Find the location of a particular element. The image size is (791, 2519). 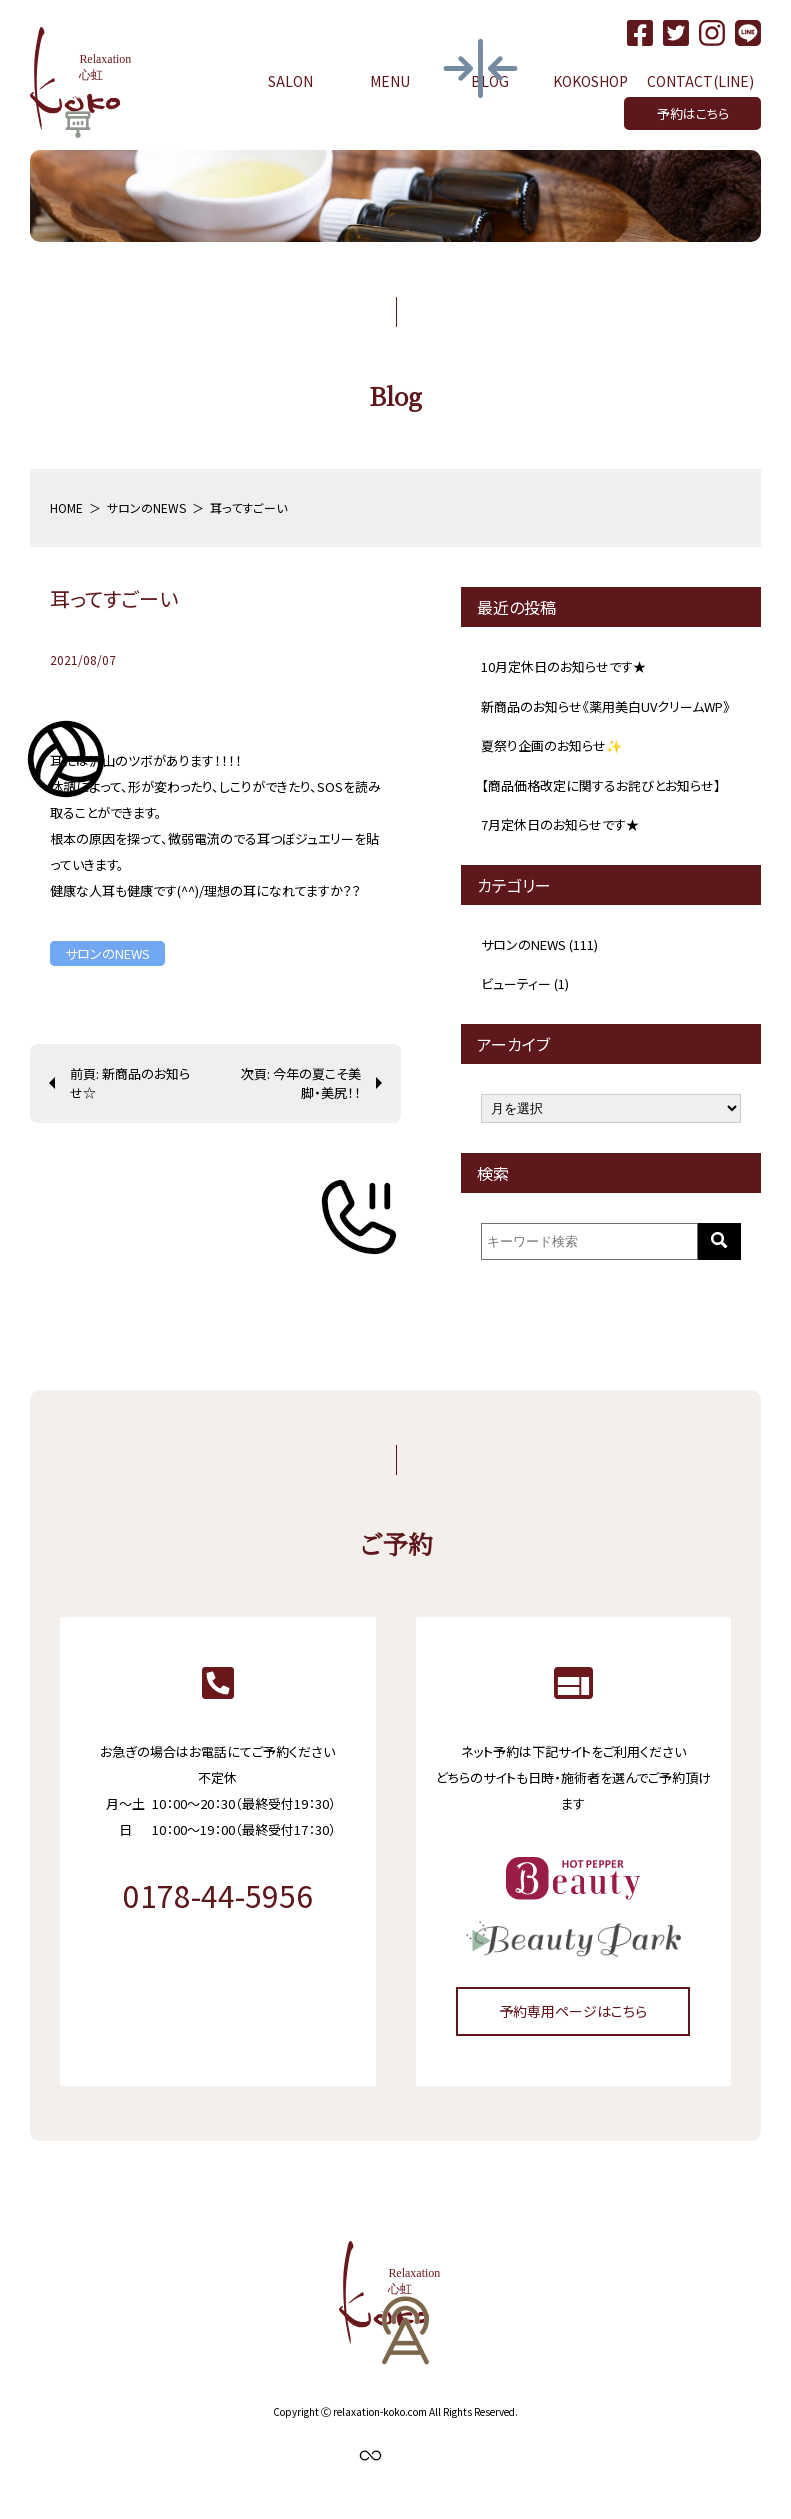

indicates cellular network signal or connectivity is located at coordinates (405, 2331).